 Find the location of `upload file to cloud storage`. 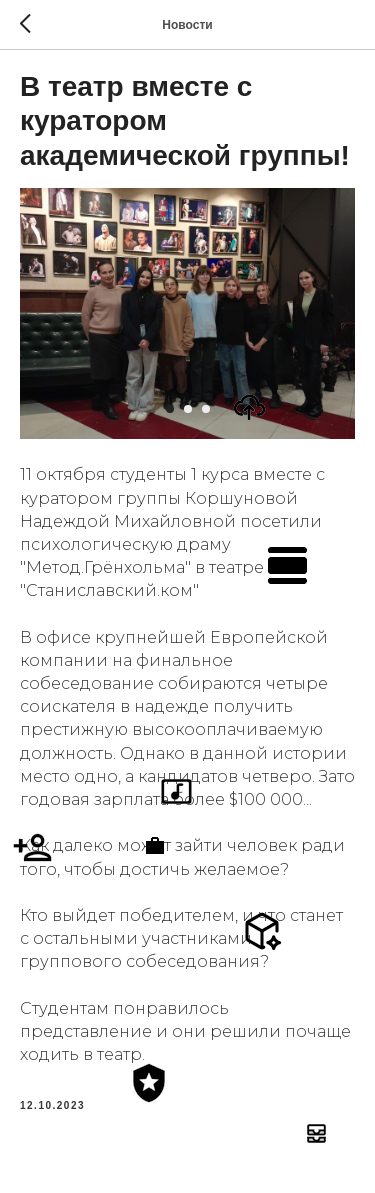

upload file to cloud storage is located at coordinates (249, 406).